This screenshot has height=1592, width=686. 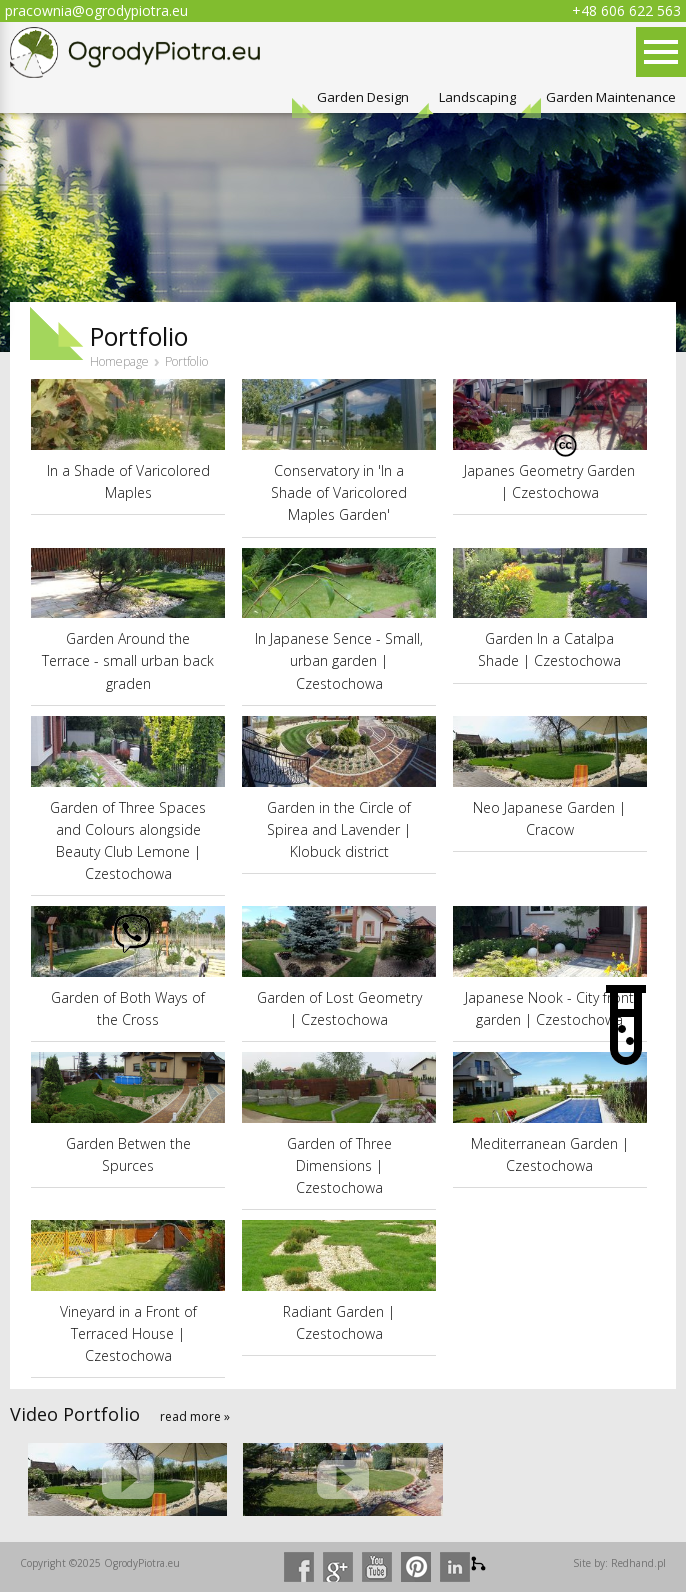 What do you see at coordinates (132, 933) in the screenshot?
I see `open viber messaging app` at bounding box center [132, 933].